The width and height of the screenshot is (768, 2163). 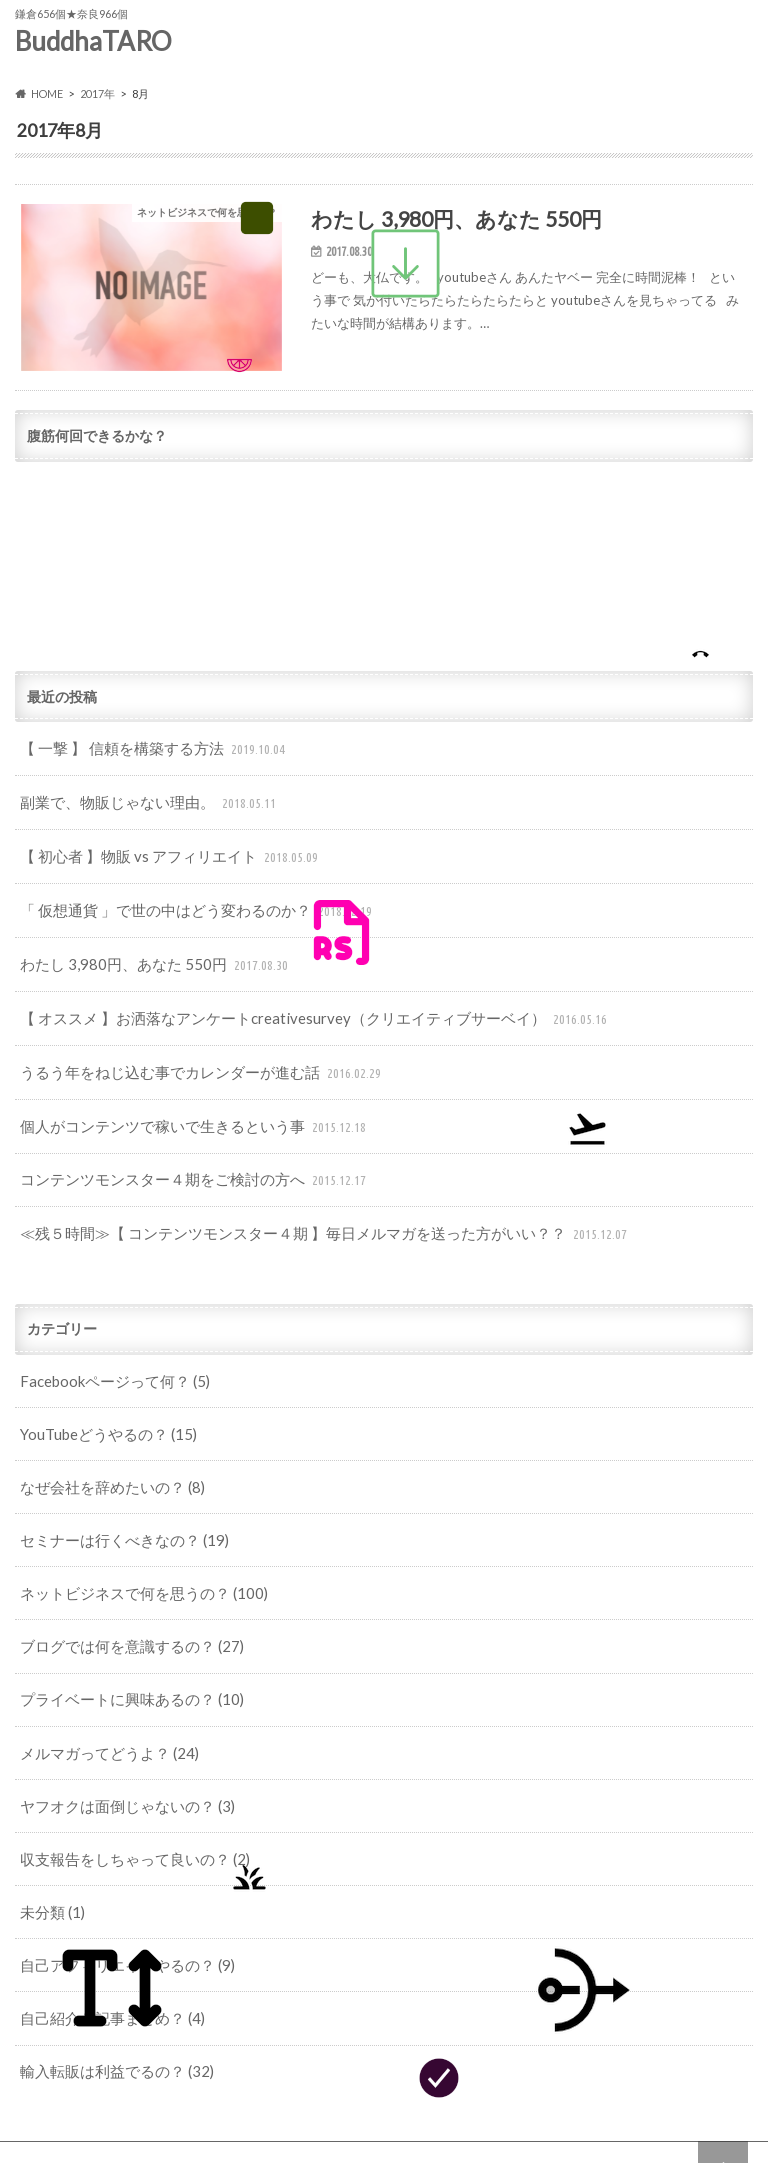 I want to click on end the current phone call, so click(x=700, y=654).